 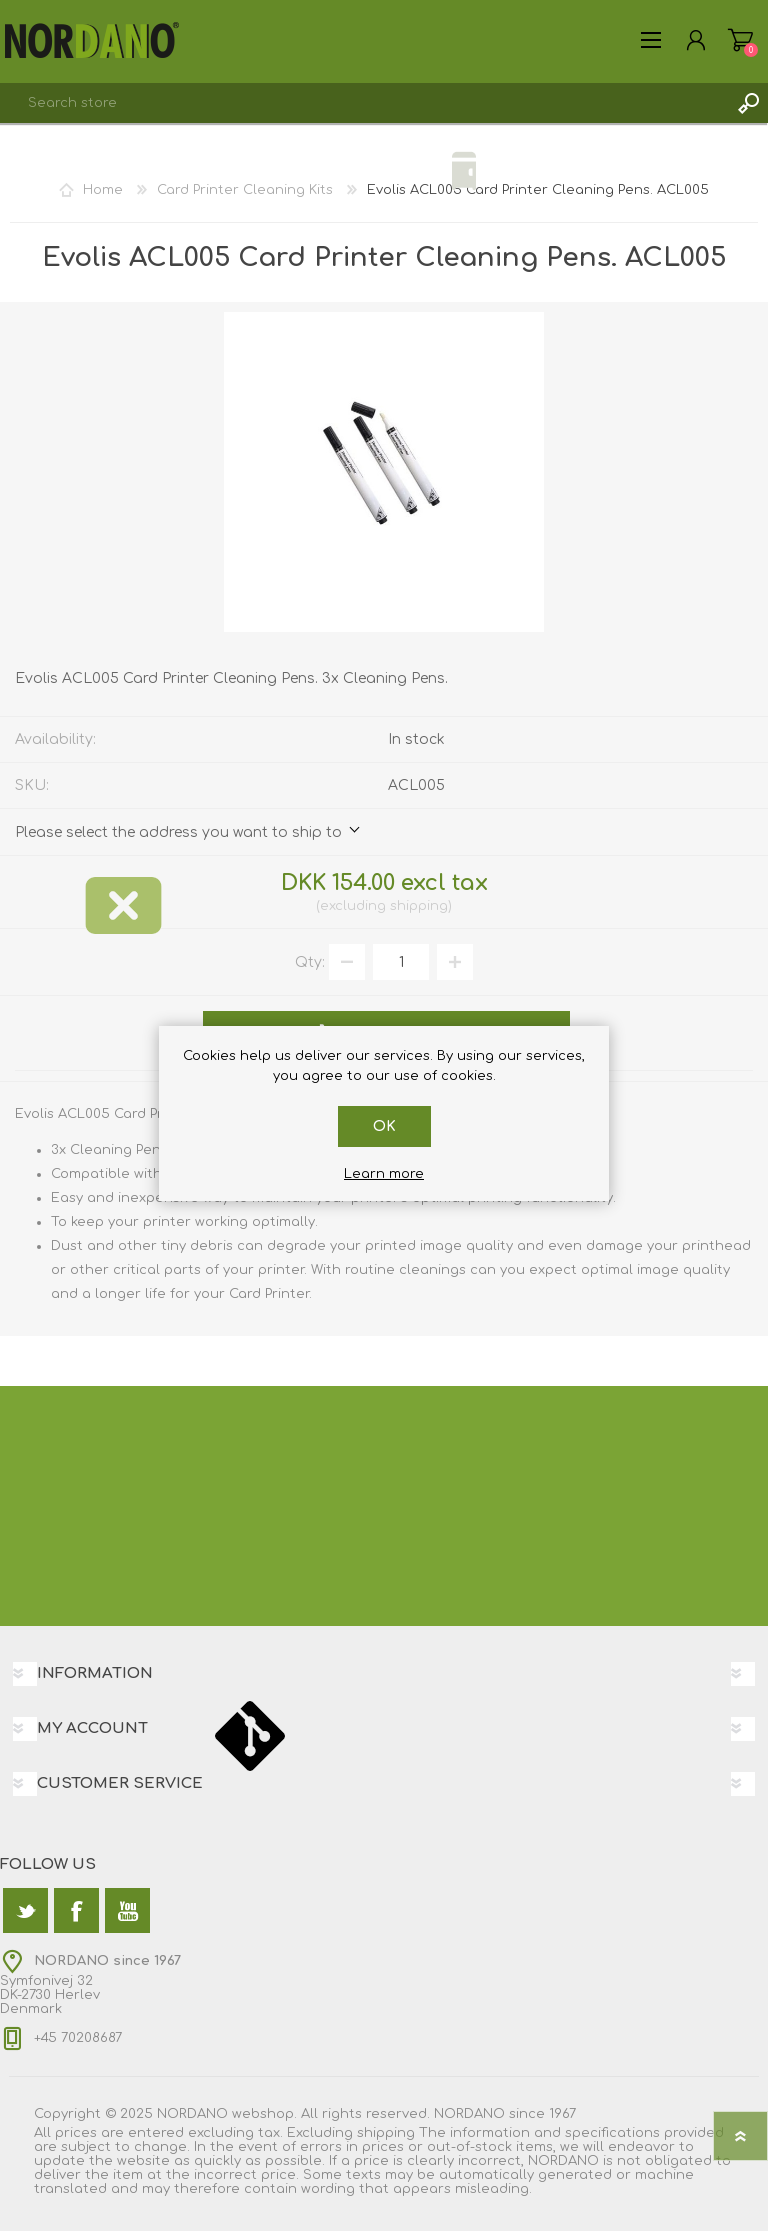 I want to click on locate nearby portable restrooms, so click(x=464, y=171).